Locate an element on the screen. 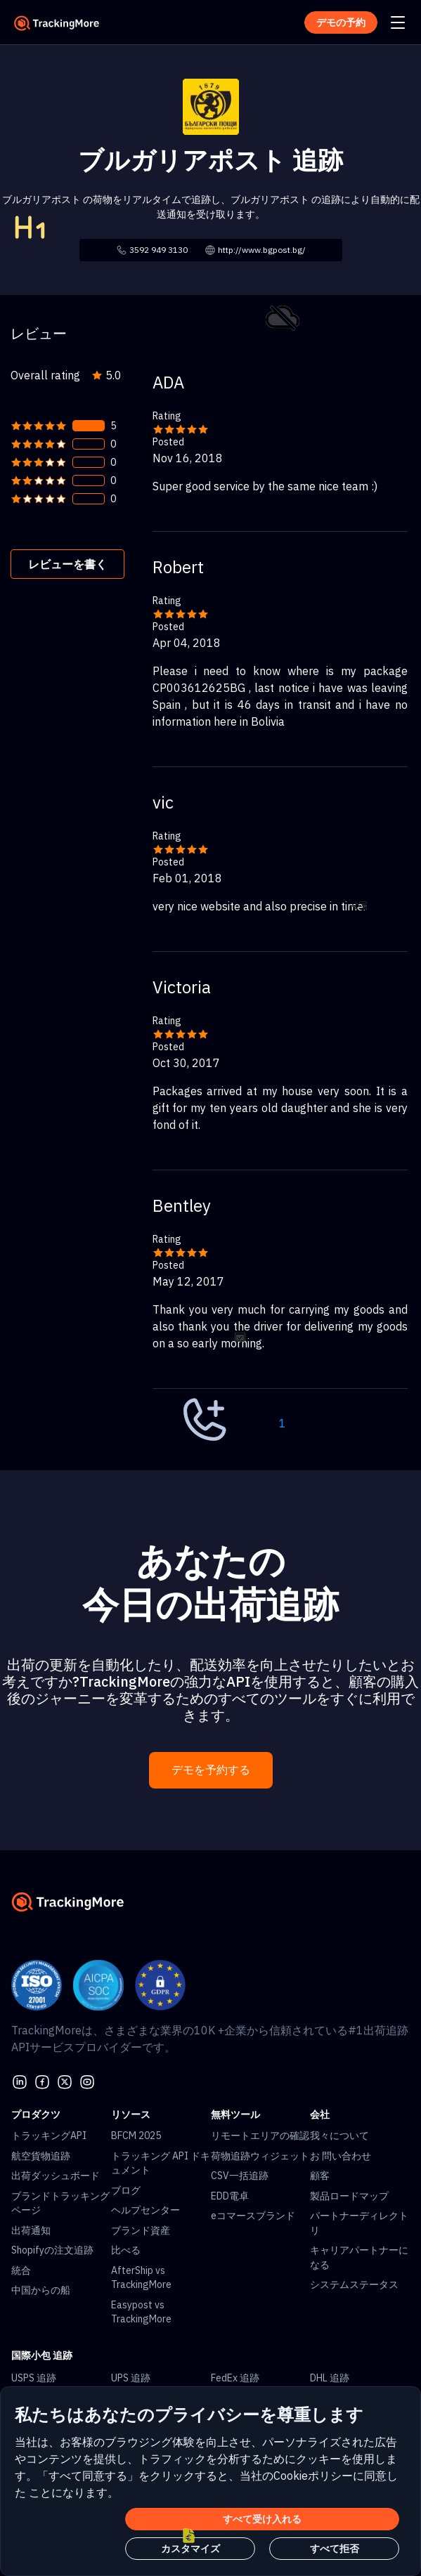 The image size is (421, 2576). indicates a verified domain or website is located at coordinates (240, 1337).